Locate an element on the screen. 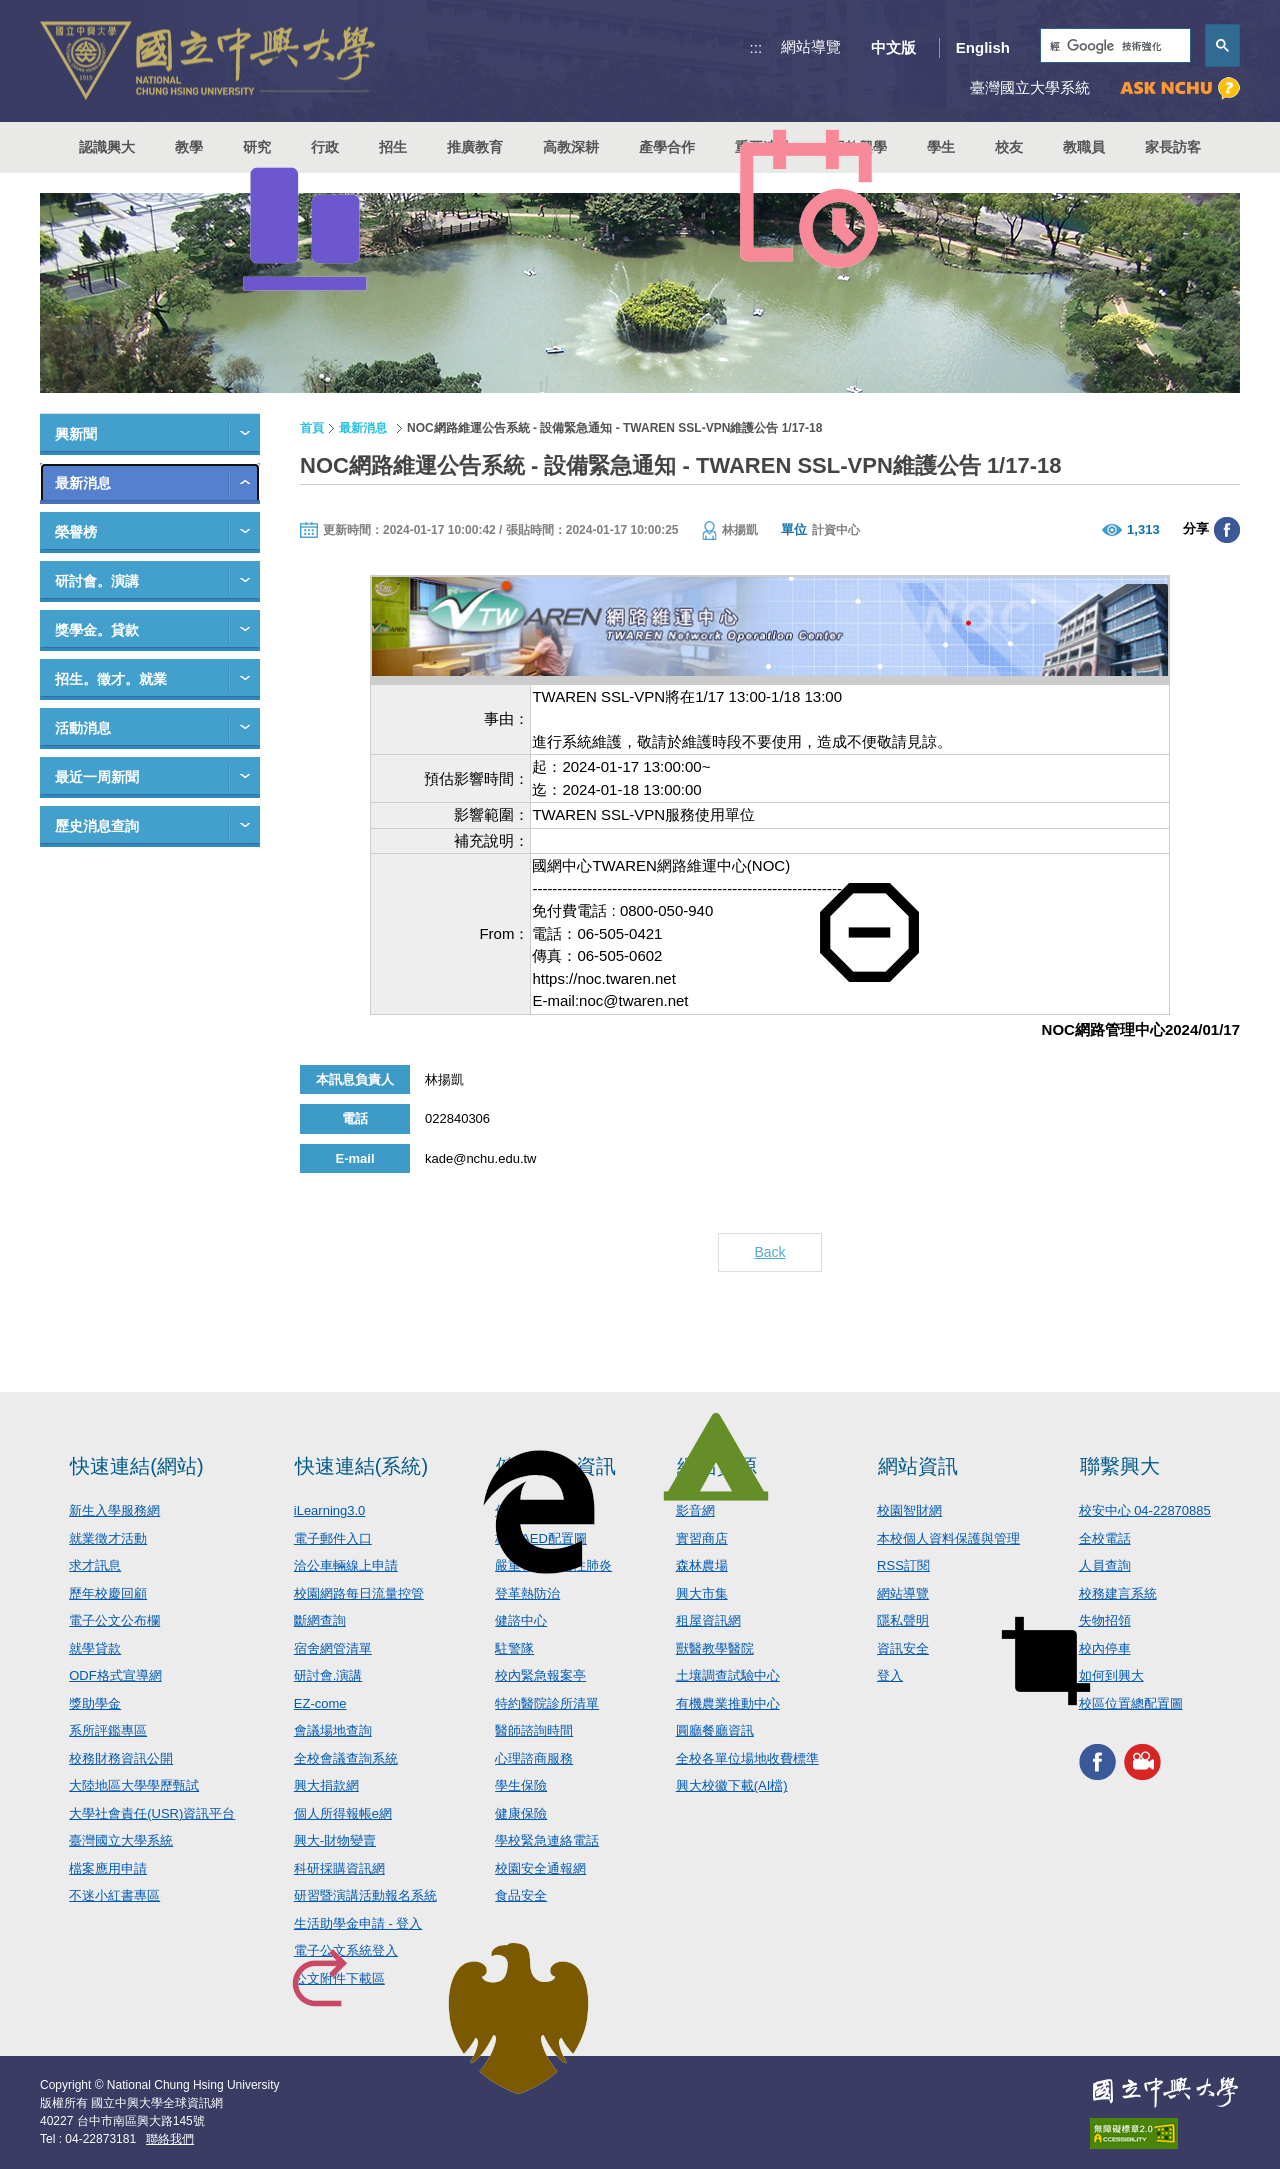 The height and width of the screenshot is (2169, 1280). indicates spam or blocked content is located at coordinates (869, 932).